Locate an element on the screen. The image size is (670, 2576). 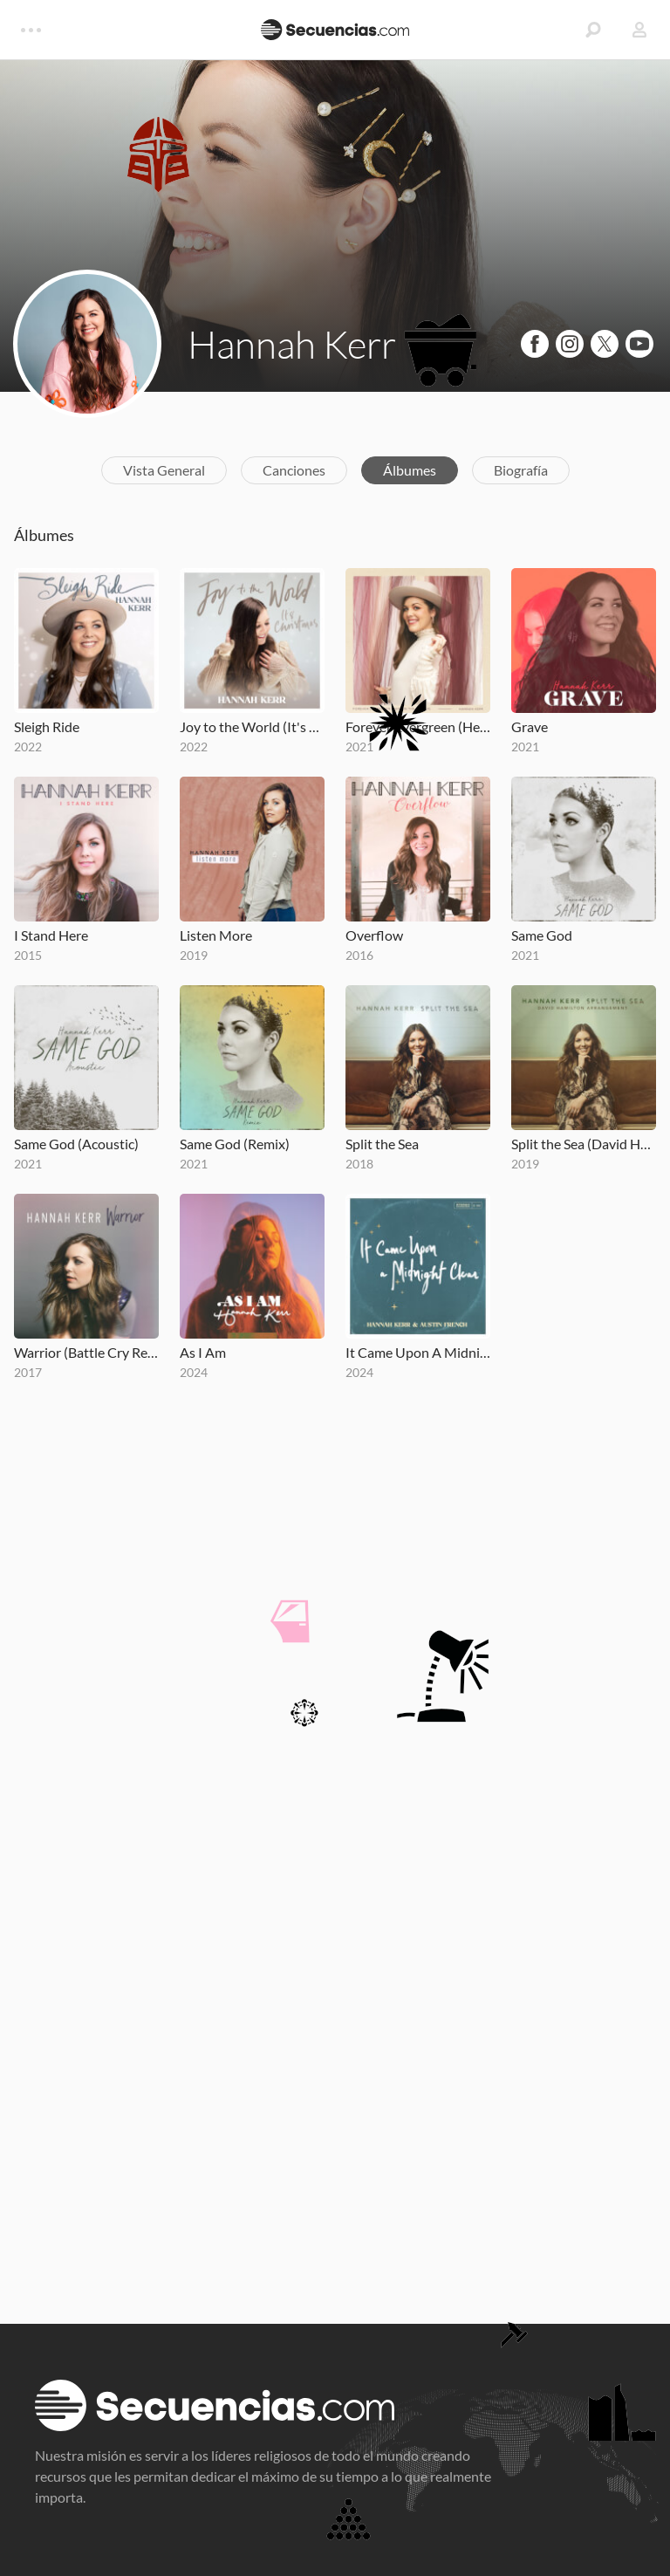
access mining or resource collection game feature is located at coordinates (441, 347).